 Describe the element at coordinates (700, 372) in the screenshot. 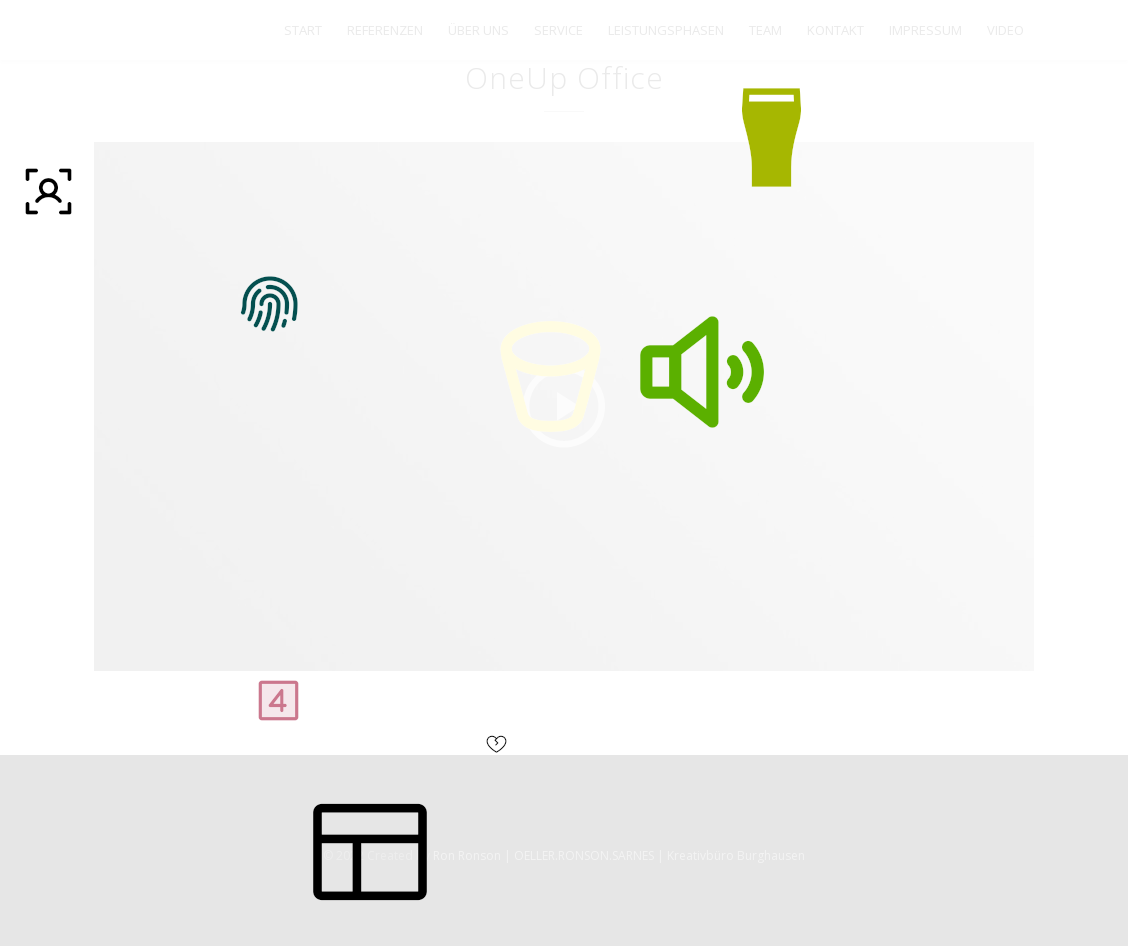

I see `volume is set to high` at that location.